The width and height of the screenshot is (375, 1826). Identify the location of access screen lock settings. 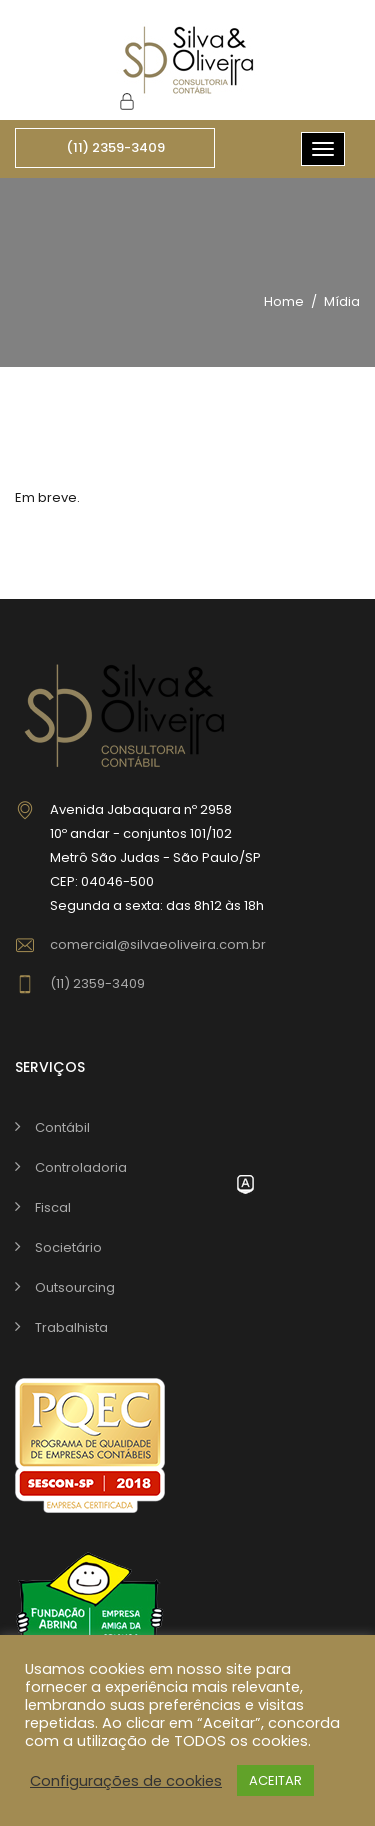
(127, 102).